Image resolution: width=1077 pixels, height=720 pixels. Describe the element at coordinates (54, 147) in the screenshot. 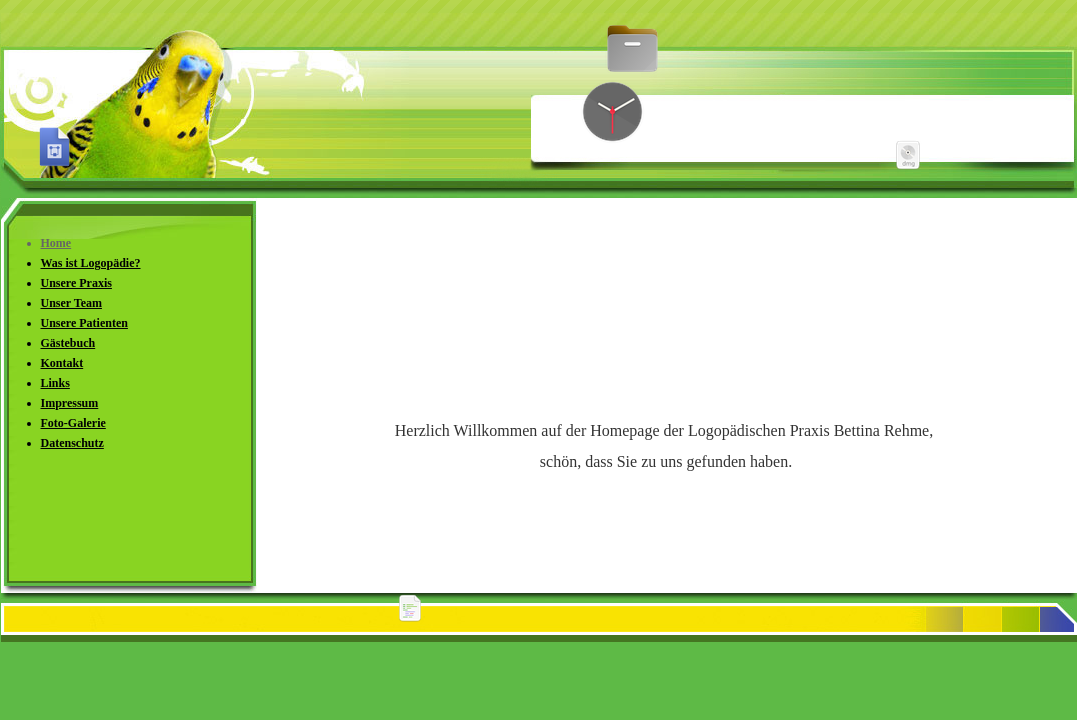

I see `a Microsoft Visio diagram file` at that location.